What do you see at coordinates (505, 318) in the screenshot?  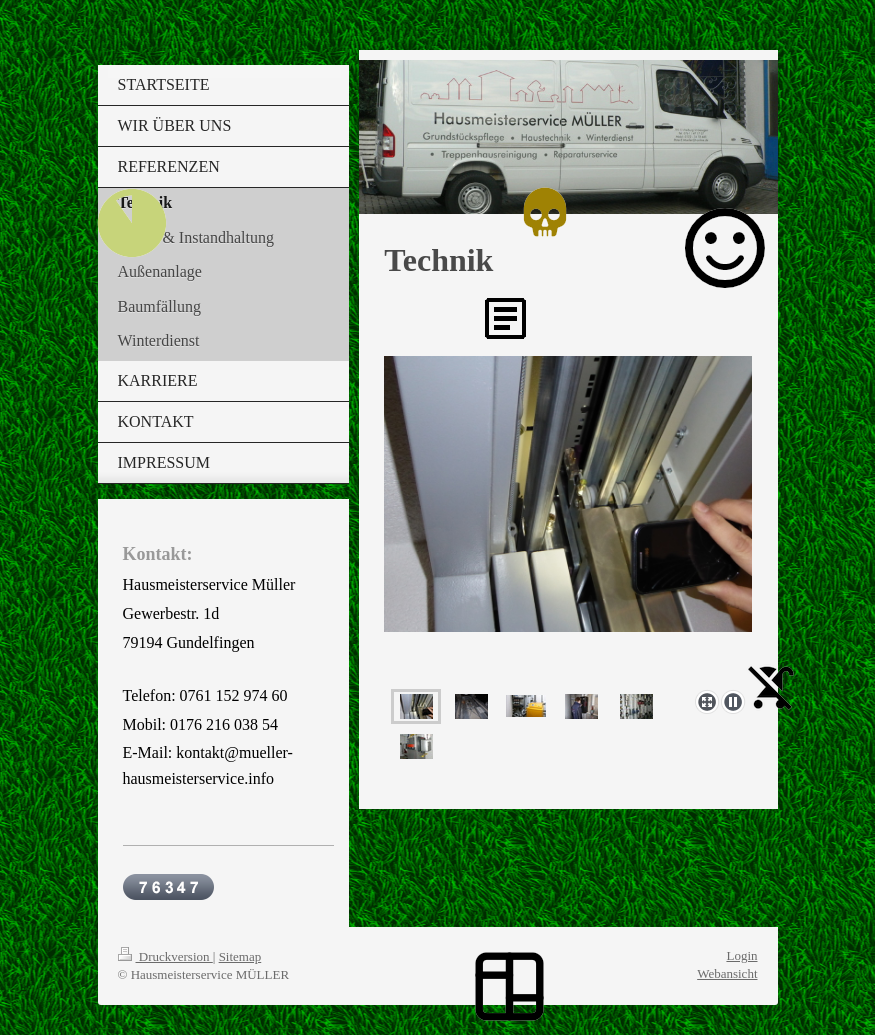 I see `view article or document` at bounding box center [505, 318].